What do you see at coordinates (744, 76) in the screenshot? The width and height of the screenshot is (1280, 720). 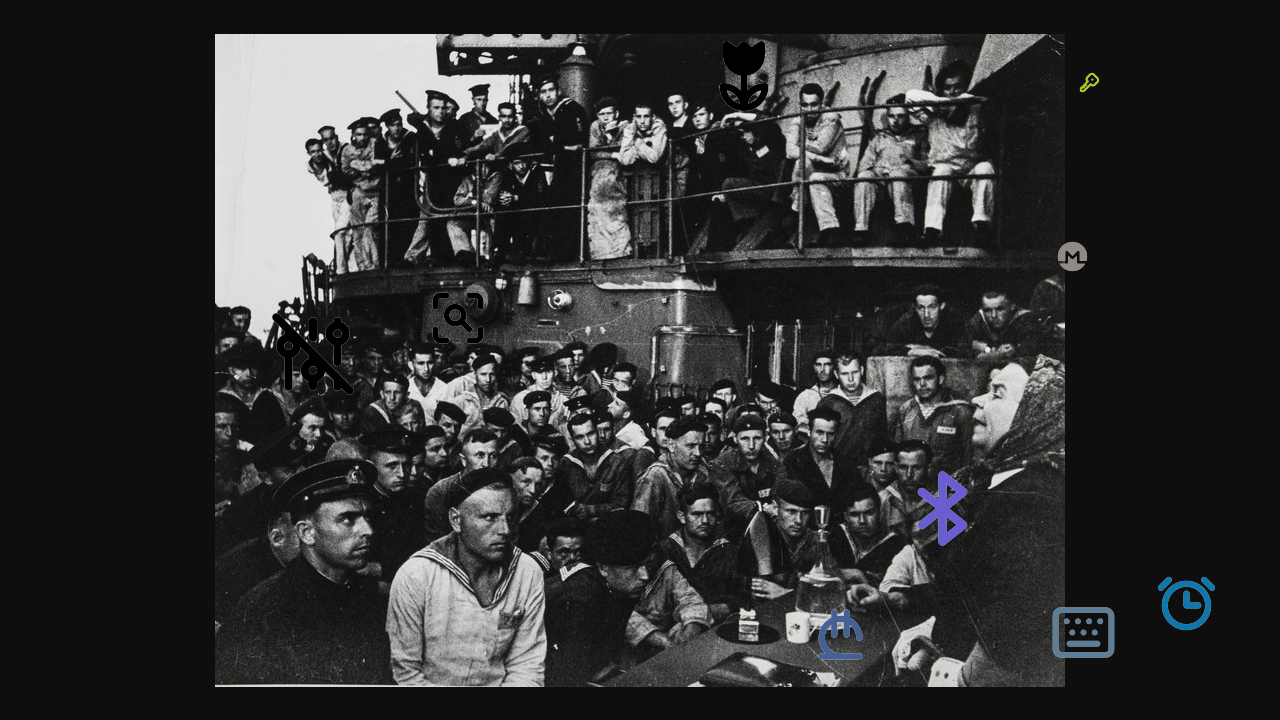 I see `enable macro or close-up camera mode` at bounding box center [744, 76].